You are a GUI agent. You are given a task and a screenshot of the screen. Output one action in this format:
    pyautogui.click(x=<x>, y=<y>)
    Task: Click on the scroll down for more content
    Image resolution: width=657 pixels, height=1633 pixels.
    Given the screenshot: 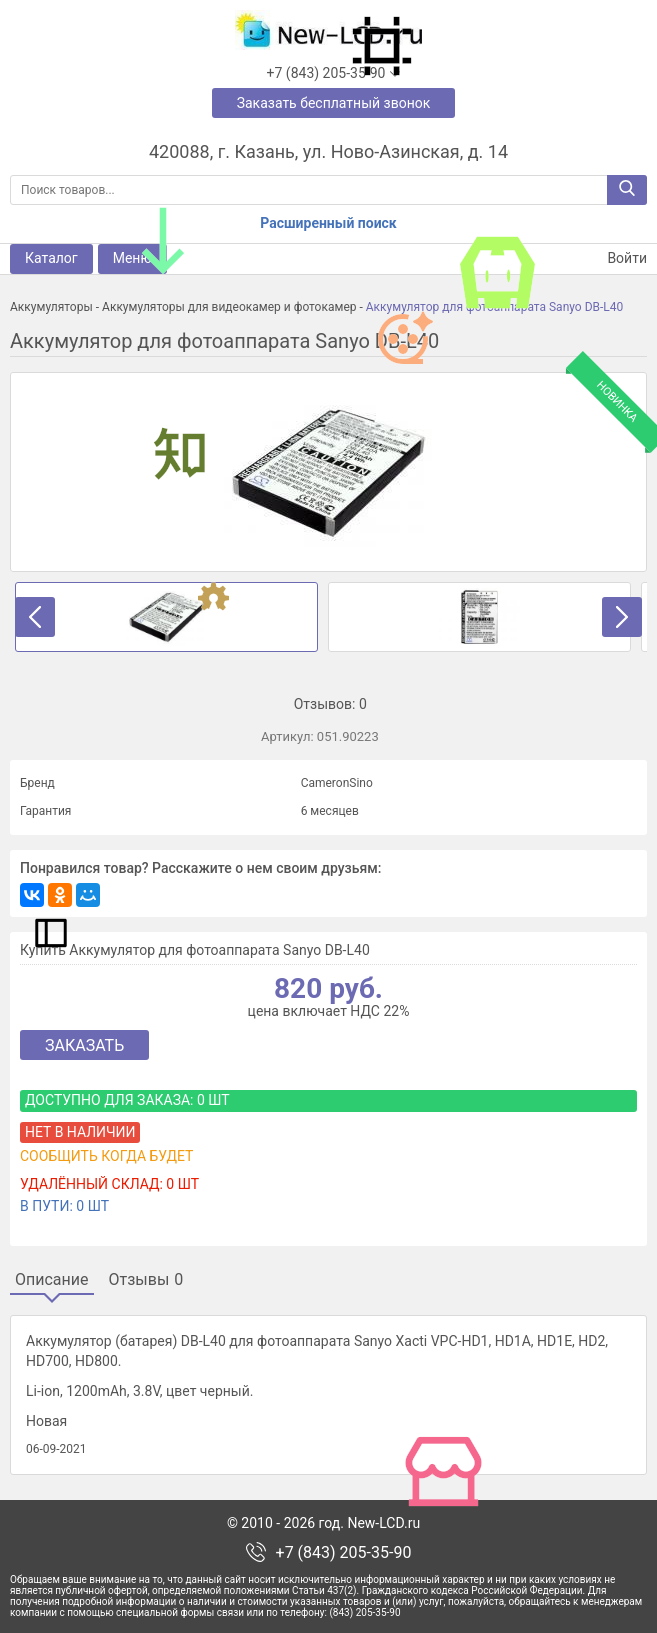 What is the action you would take?
    pyautogui.click(x=163, y=241)
    